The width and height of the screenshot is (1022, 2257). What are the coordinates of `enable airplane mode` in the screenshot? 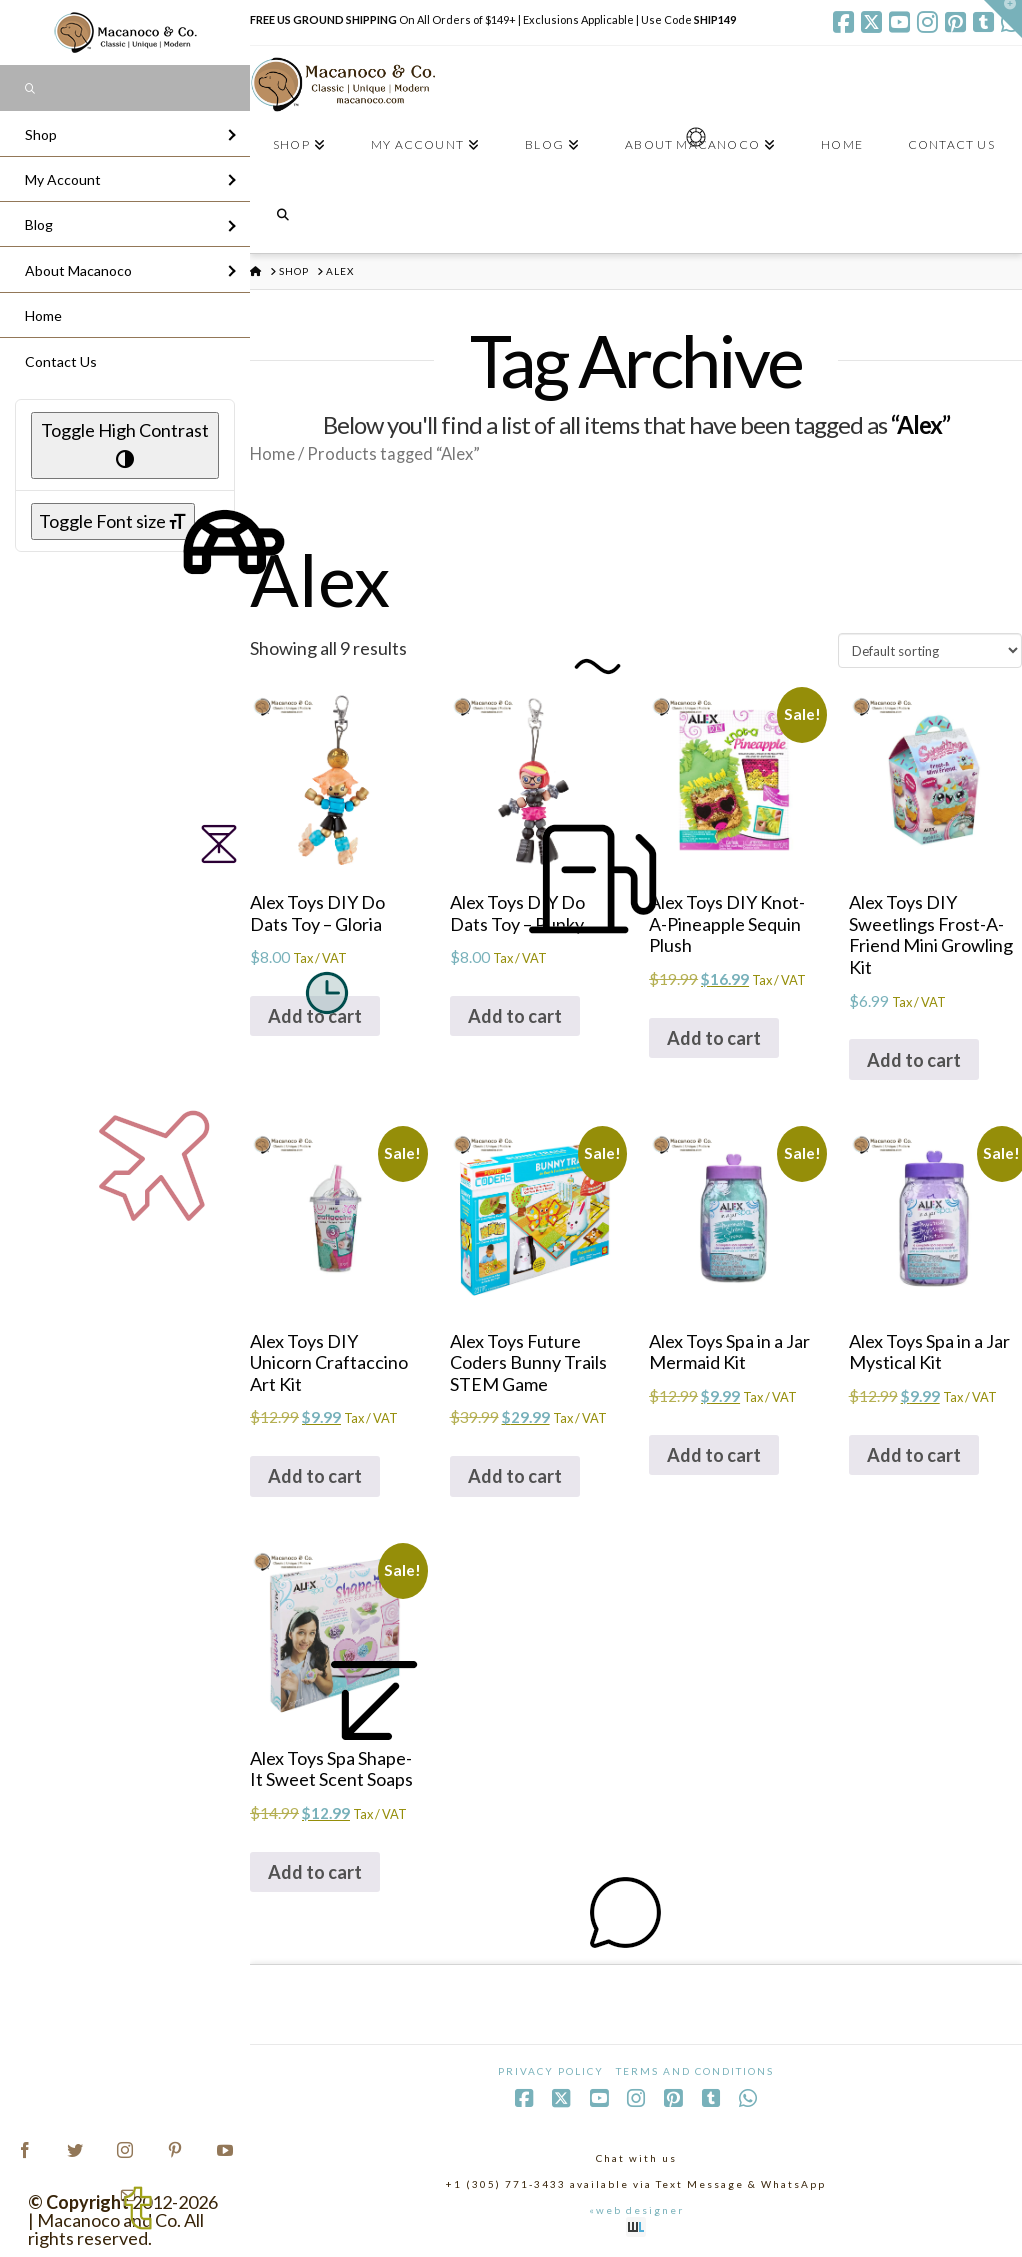 It's located at (156, 1163).